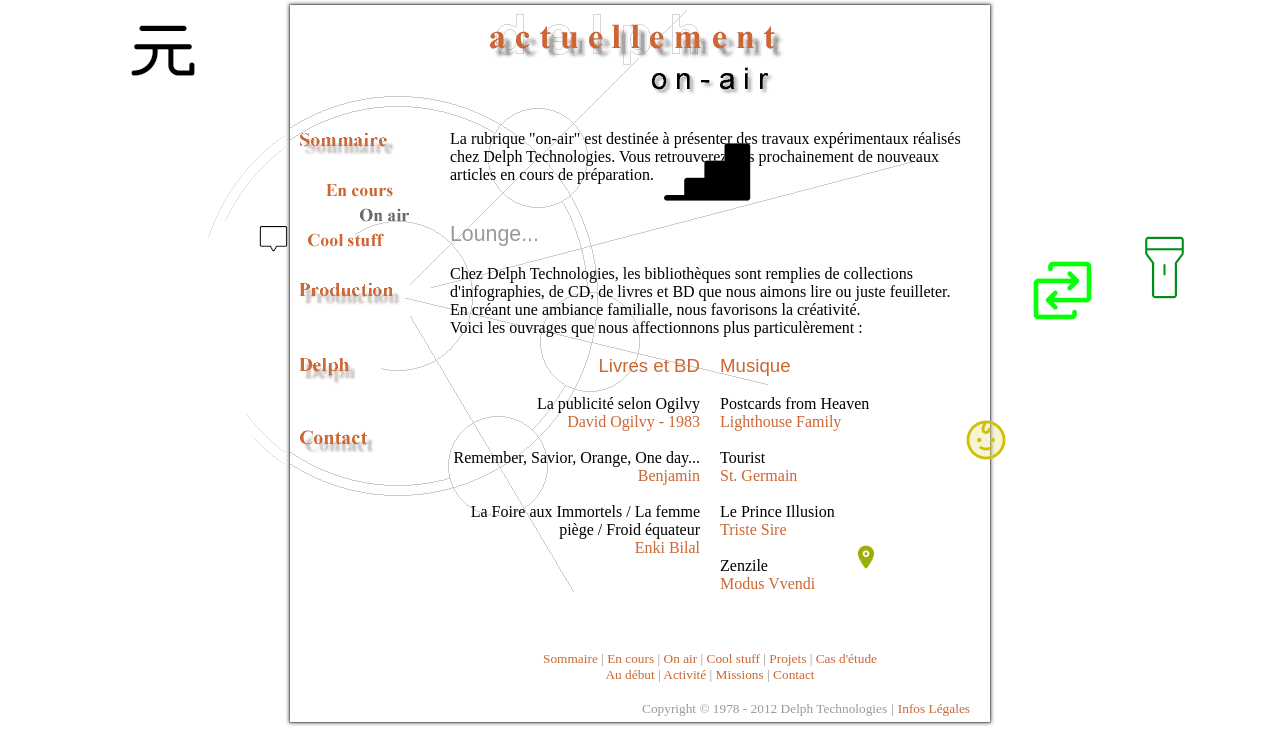 Image resolution: width=1280 pixels, height=745 pixels. I want to click on view step count or fitness progress, so click(710, 172).